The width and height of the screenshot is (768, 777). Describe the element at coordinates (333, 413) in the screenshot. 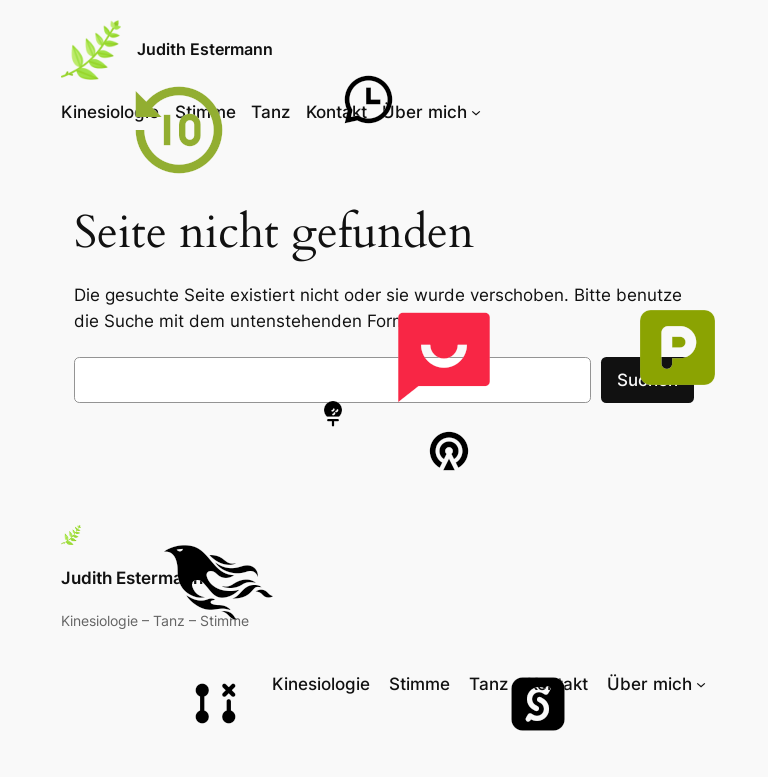

I see `access golf or sports-related features` at that location.